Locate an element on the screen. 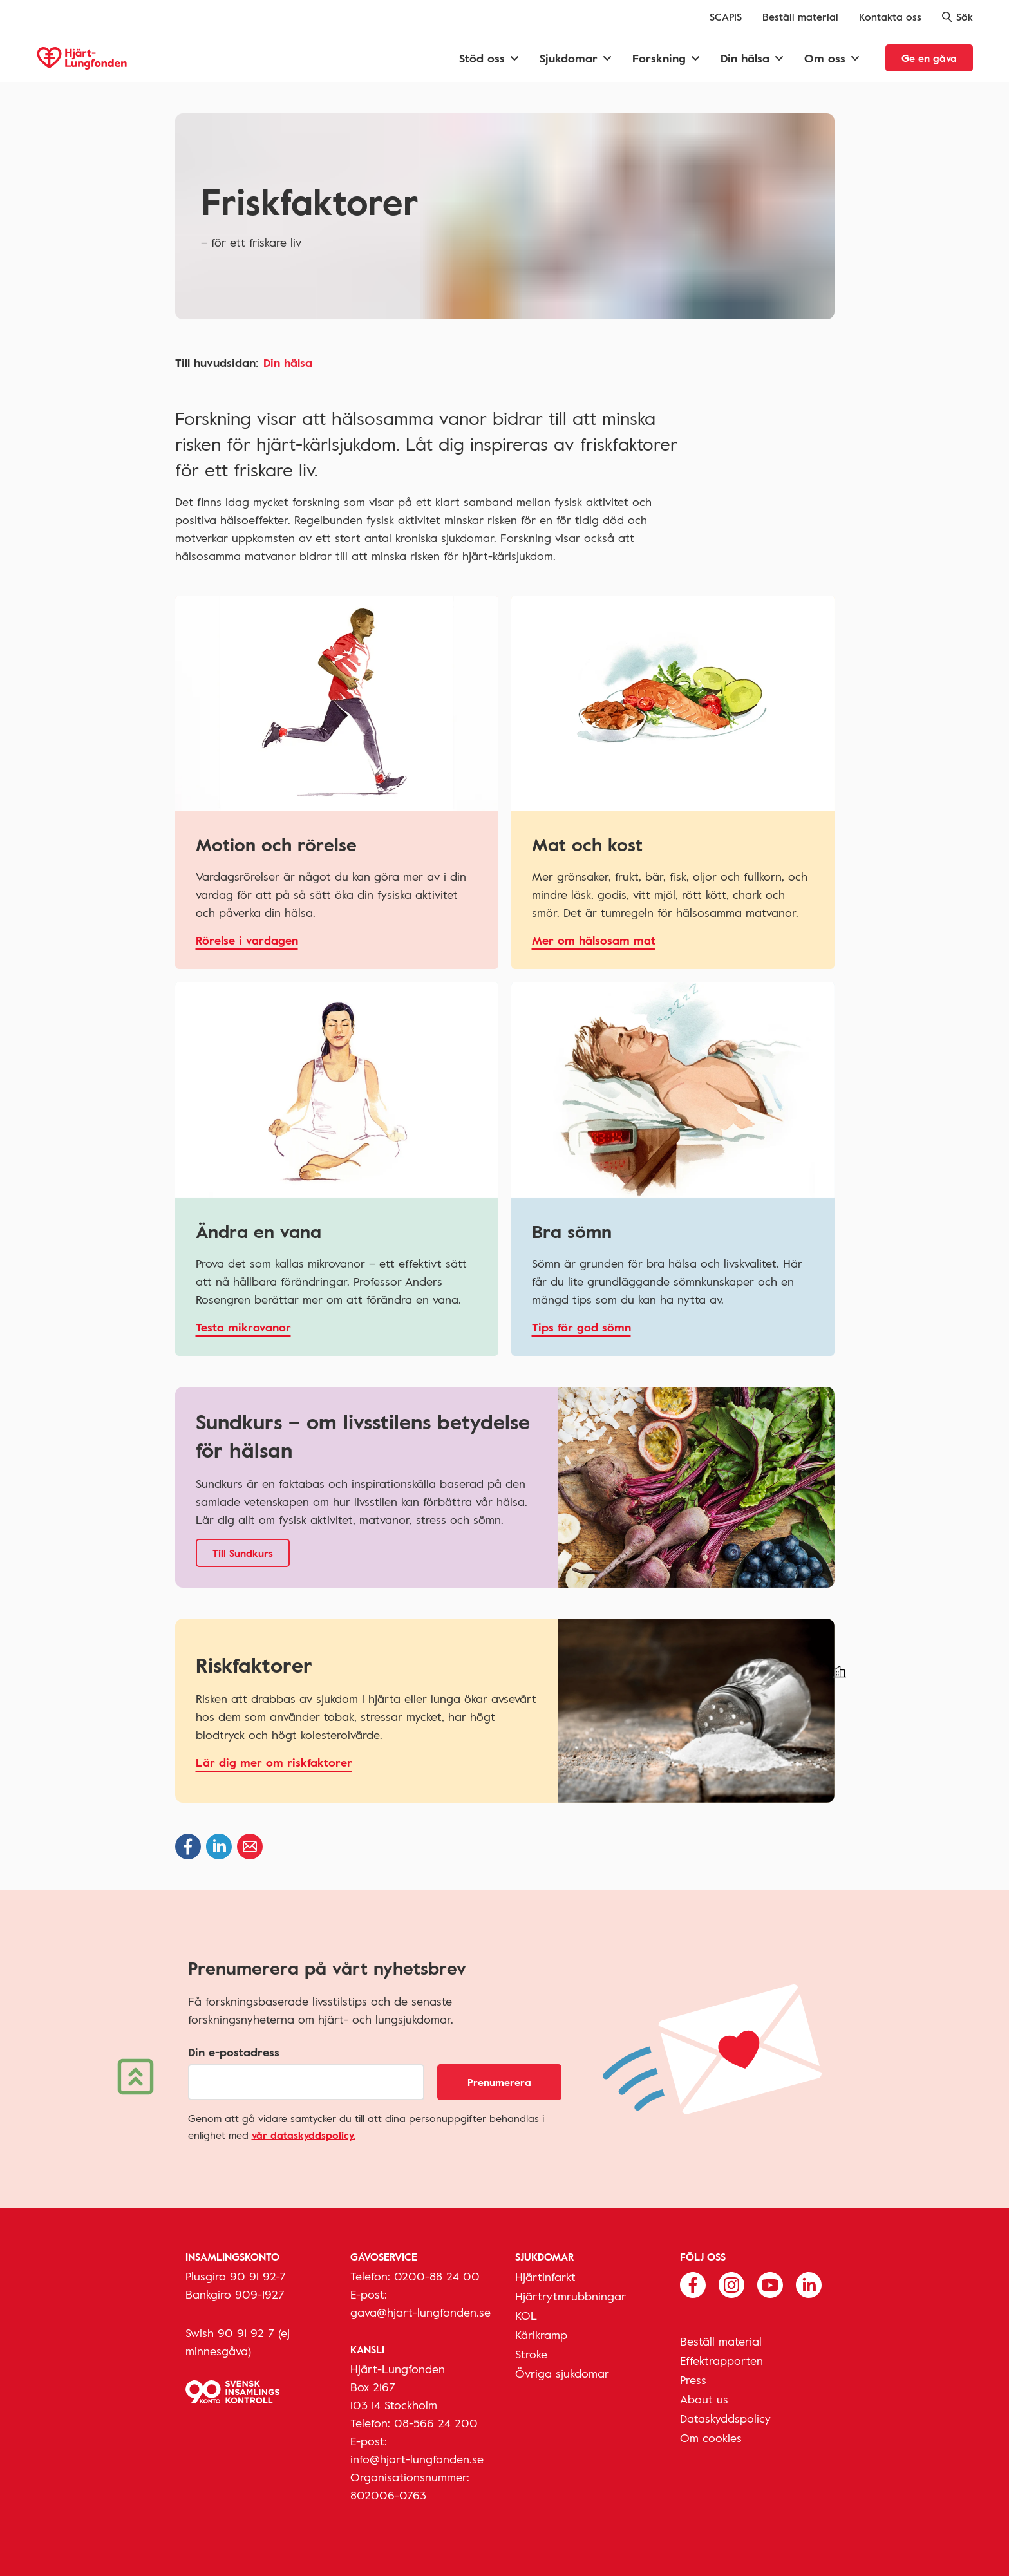  view nearby buildings or properties is located at coordinates (840, 1672).